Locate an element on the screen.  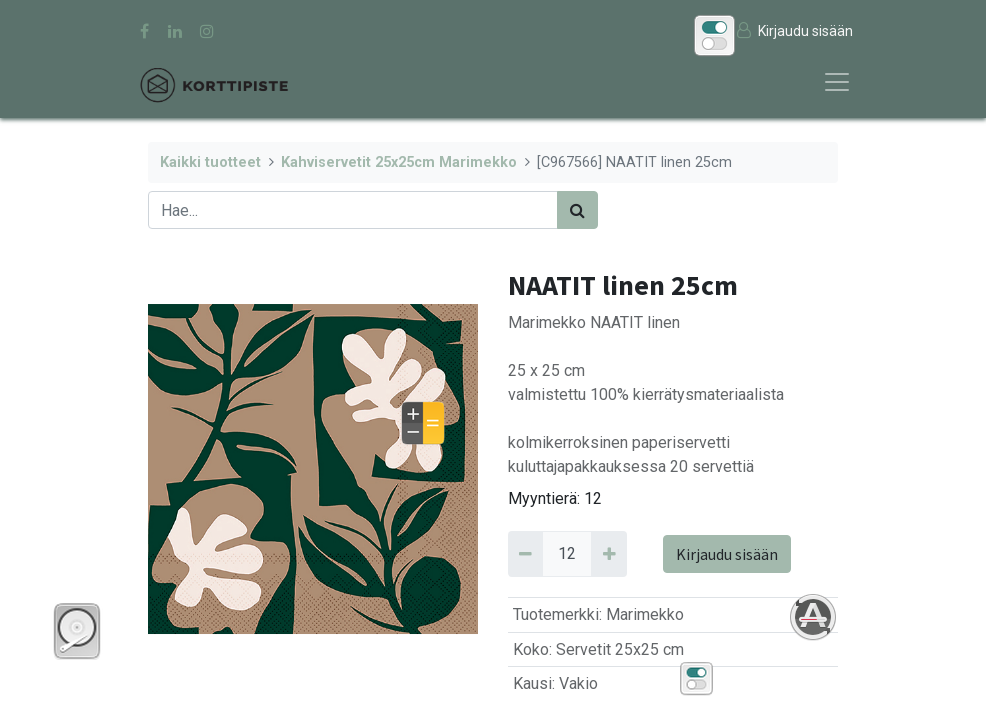
open system settings or preferences is located at coordinates (696, 678).